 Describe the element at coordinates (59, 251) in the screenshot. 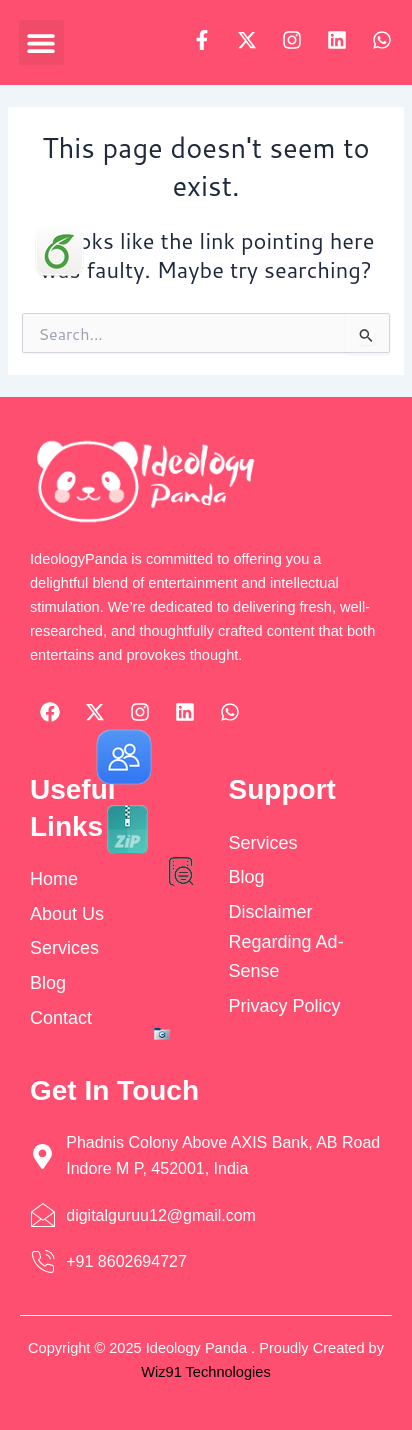

I see `open overleaf document editor` at that location.